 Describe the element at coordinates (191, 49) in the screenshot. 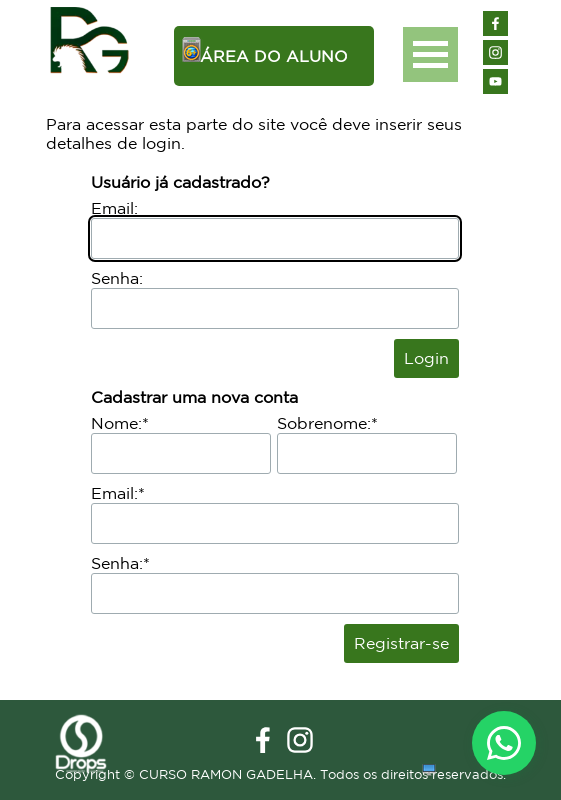

I see `RAID 6+ storage configuration or array` at that location.